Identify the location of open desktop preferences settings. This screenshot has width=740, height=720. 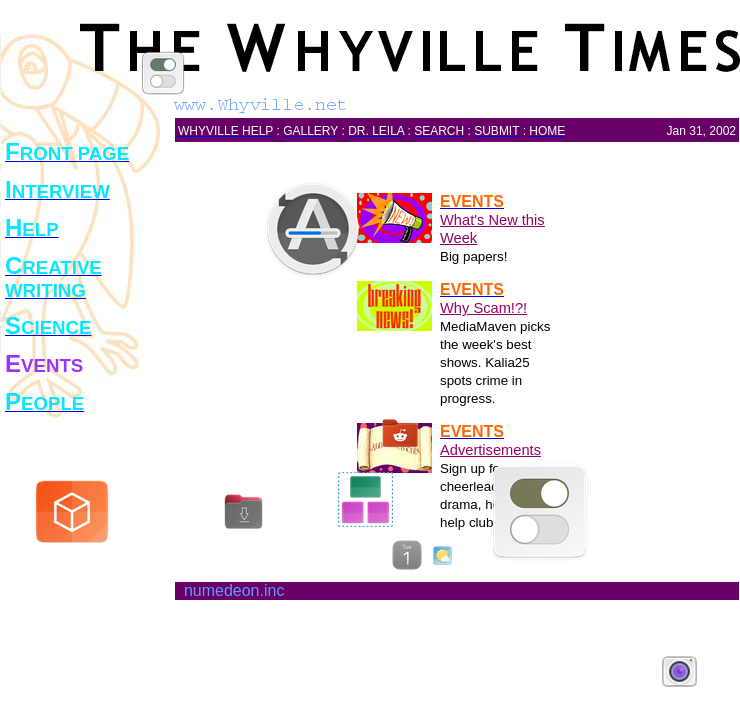
(163, 73).